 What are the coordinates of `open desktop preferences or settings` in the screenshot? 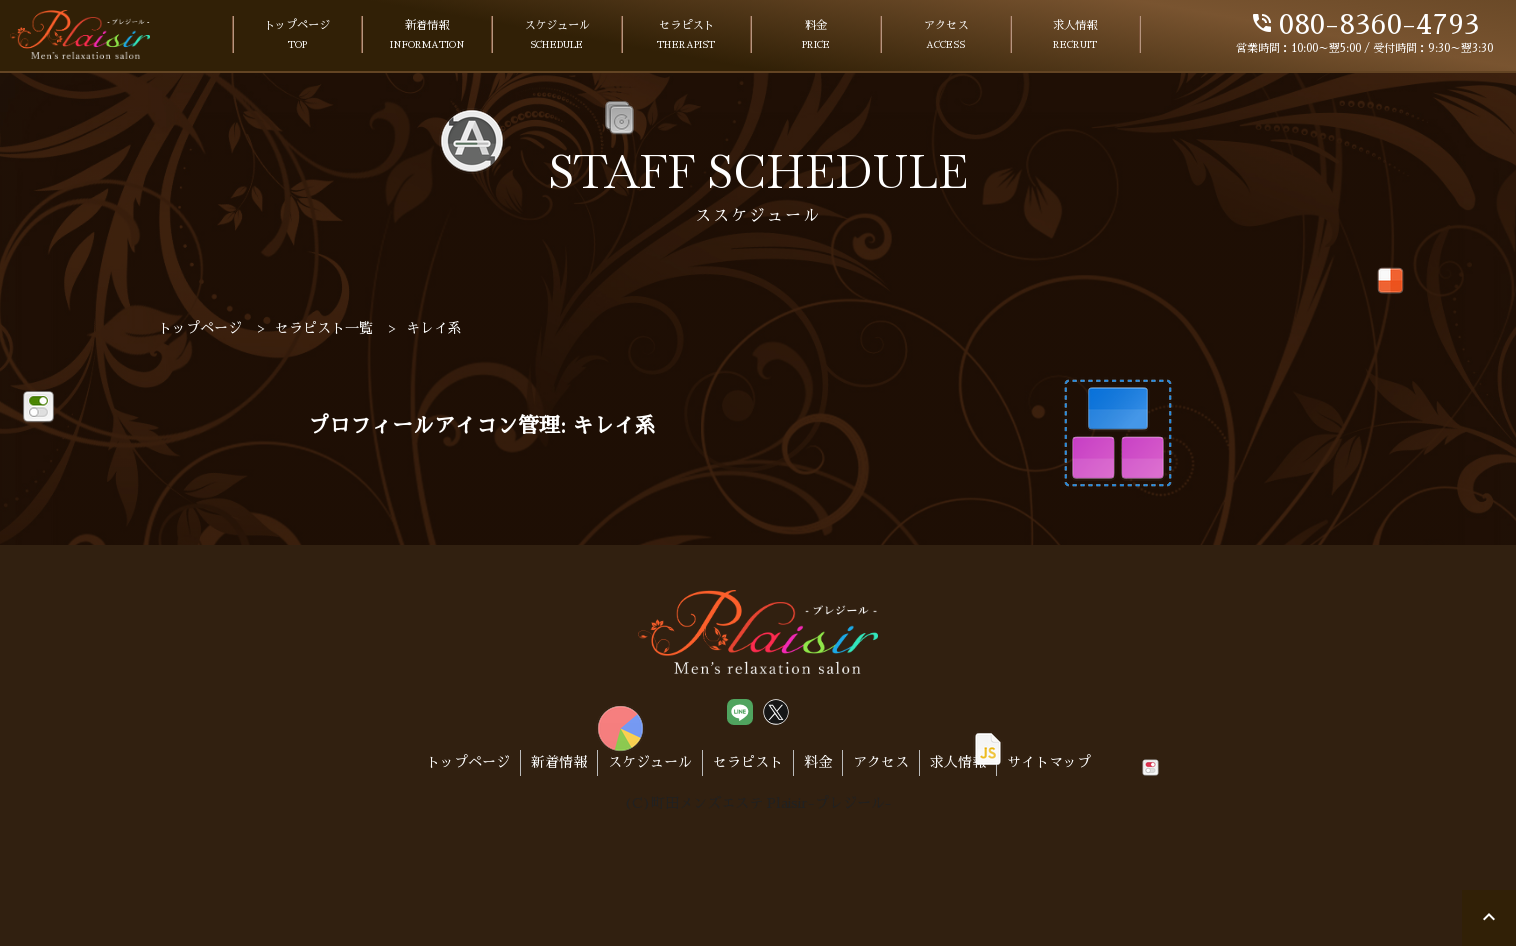 It's located at (1150, 767).